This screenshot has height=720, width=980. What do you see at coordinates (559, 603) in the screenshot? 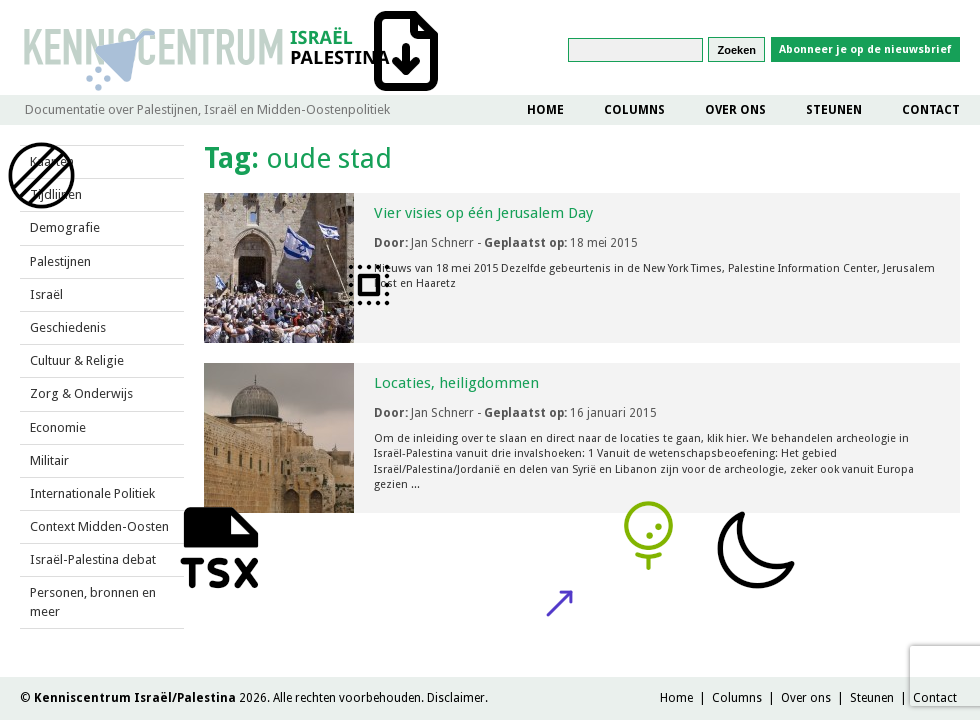
I see `move item to upper right position` at bounding box center [559, 603].